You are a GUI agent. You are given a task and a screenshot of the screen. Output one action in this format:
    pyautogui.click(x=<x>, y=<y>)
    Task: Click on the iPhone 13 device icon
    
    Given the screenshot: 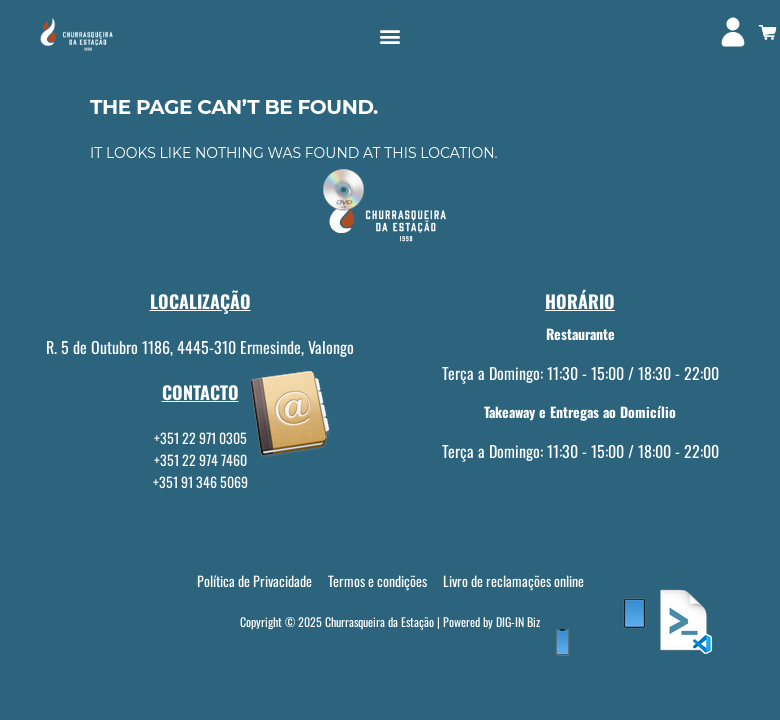 What is the action you would take?
    pyautogui.click(x=562, y=642)
    